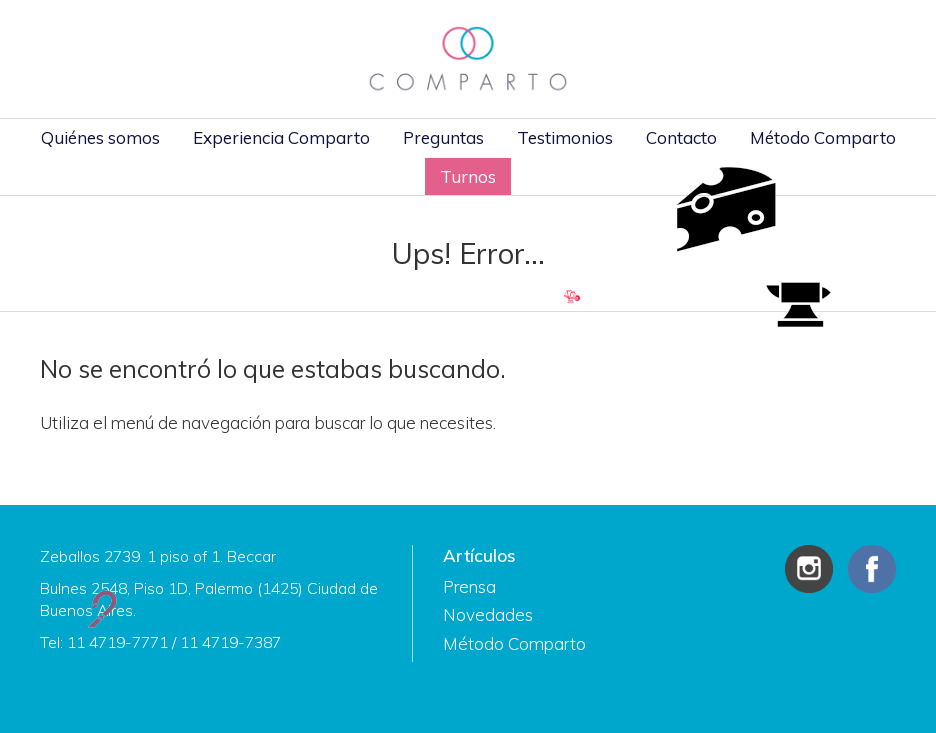  Describe the element at coordinates (572, 296) in the screenshot. I see `bucket wheel excavator machinery icon` at that location.